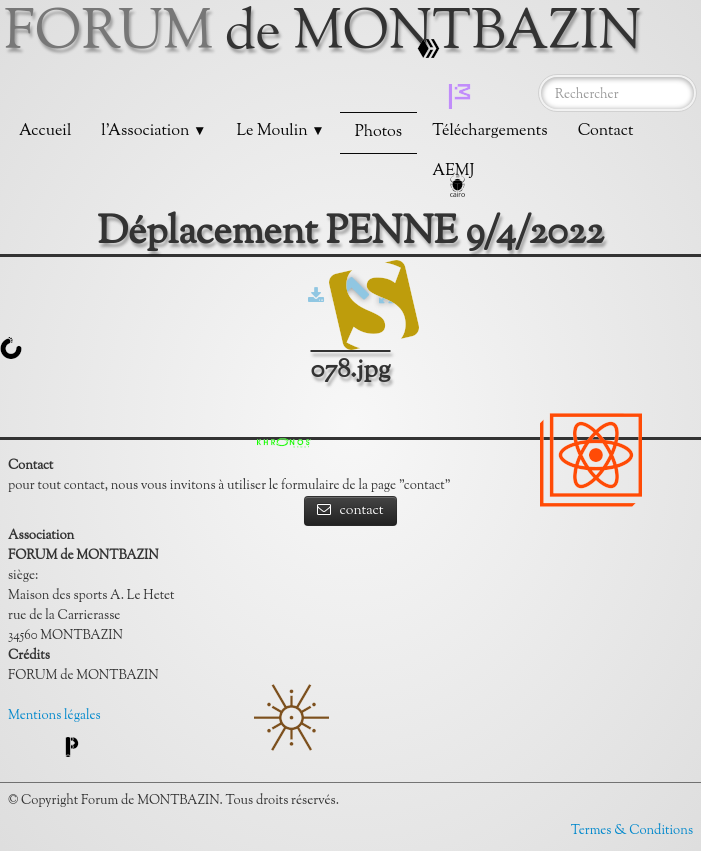 Image resolution: width=701 pixels, height=851 pixels. What do you see at coordinates (459, 96) in the screenshot?
I see `mozilla corporation logo` at bounding box center [459, 96].